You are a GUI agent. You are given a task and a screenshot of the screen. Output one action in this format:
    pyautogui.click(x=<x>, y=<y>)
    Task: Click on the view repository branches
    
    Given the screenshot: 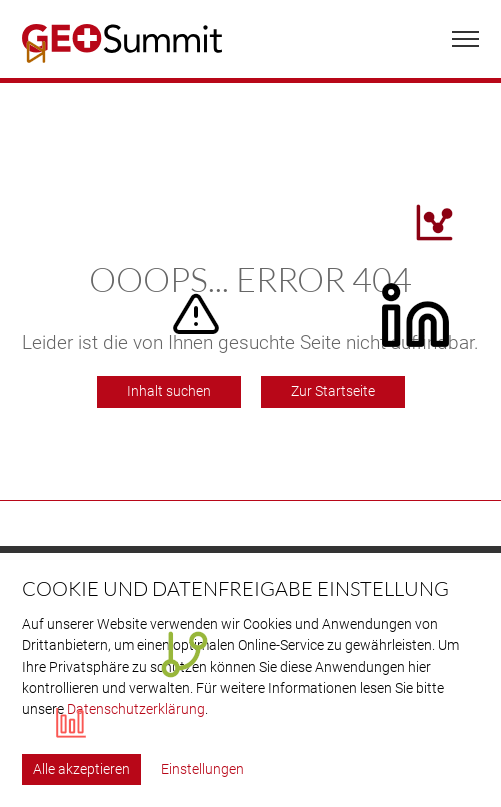 What is the action you would take?
    pyautogui.click(x=184, y=654)
    